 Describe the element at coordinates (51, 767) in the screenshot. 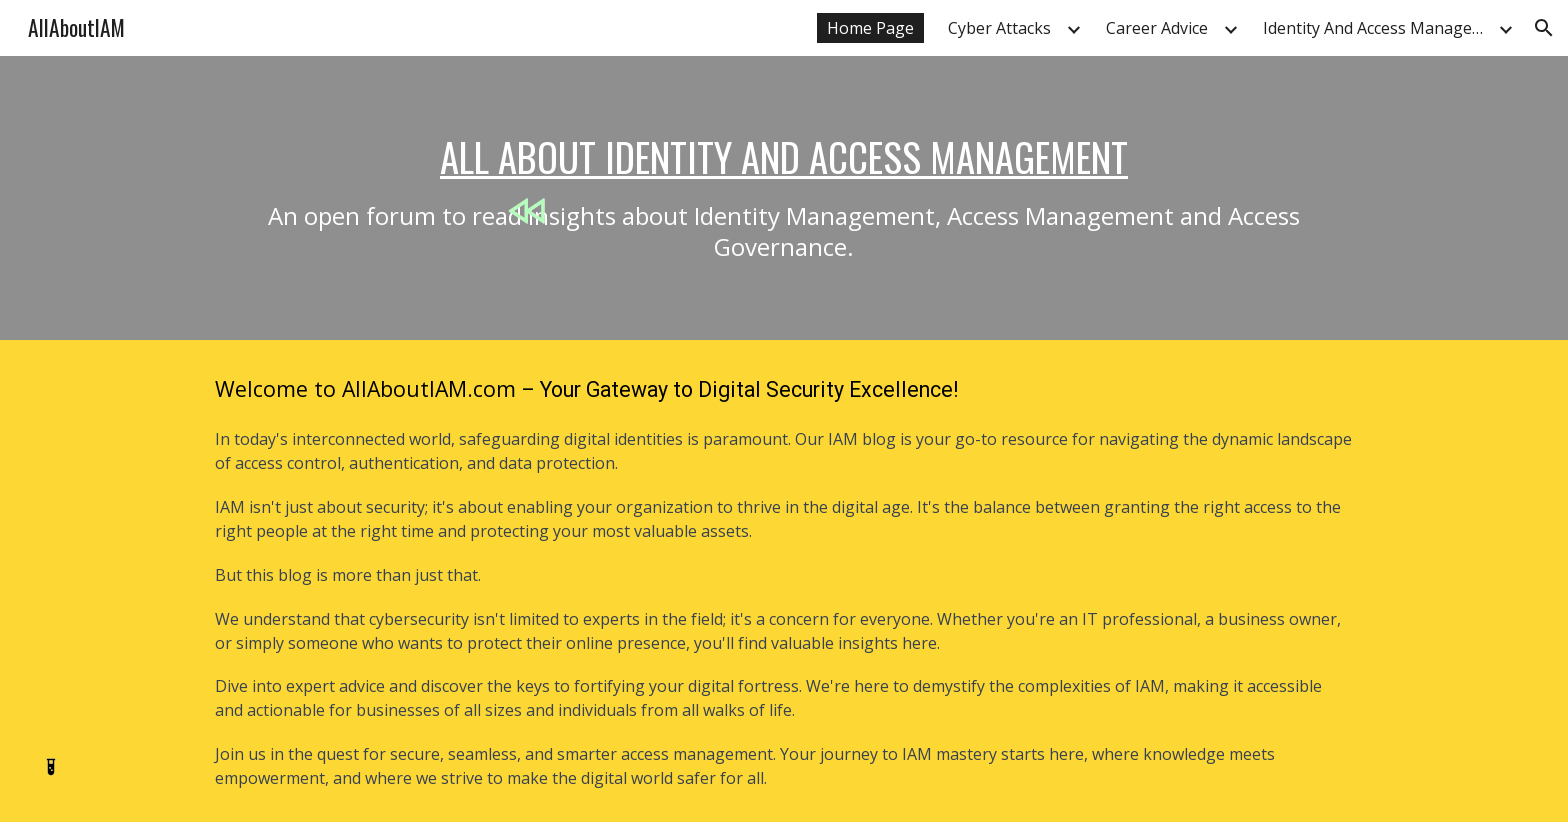

I see `access lab results or medical tests` at that location.